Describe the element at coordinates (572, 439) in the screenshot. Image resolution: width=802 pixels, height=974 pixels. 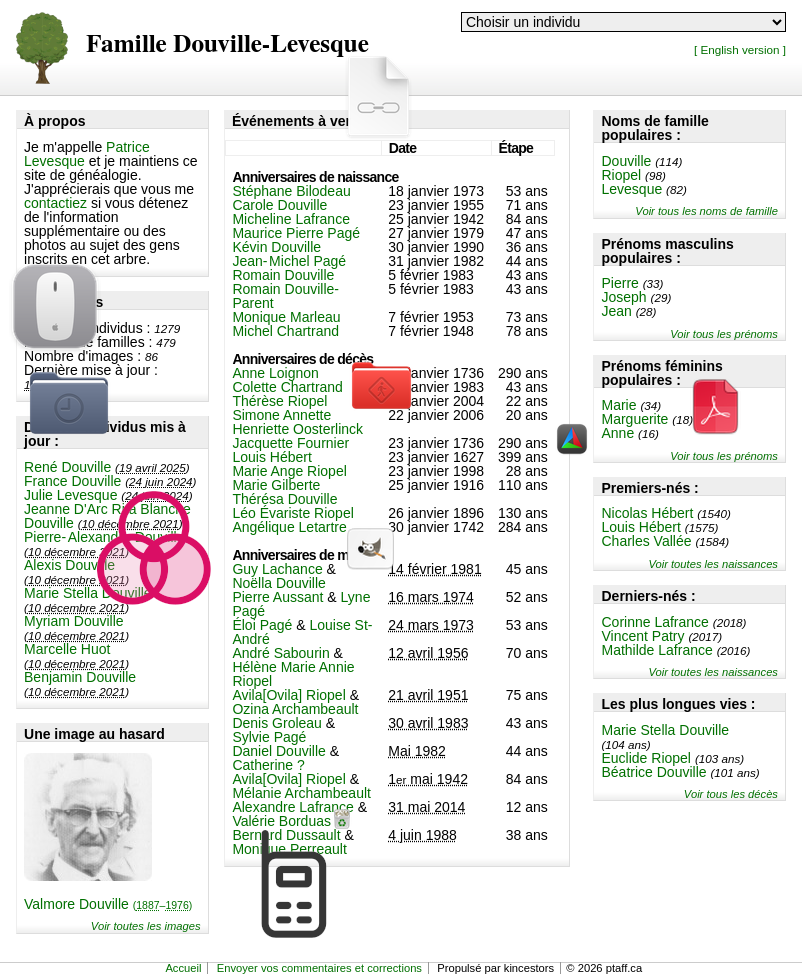
I see `open cmake build automation tool` at that location.